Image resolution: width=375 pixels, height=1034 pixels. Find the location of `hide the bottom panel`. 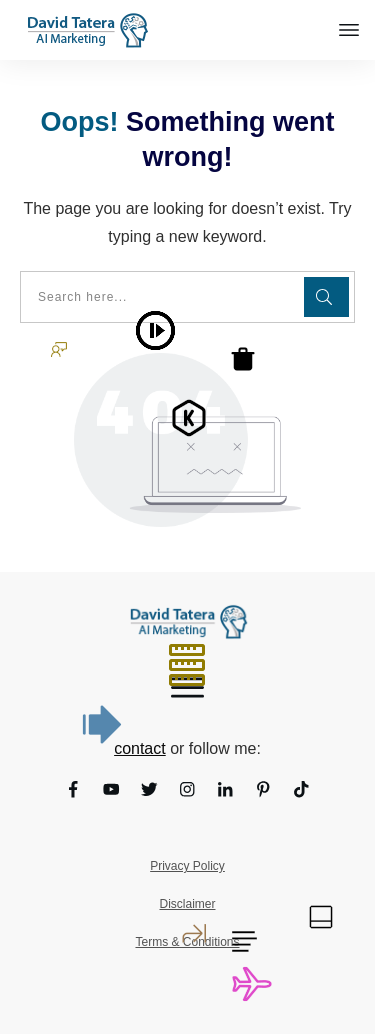

hide the bottom panel is located at coordinates (321, 917).